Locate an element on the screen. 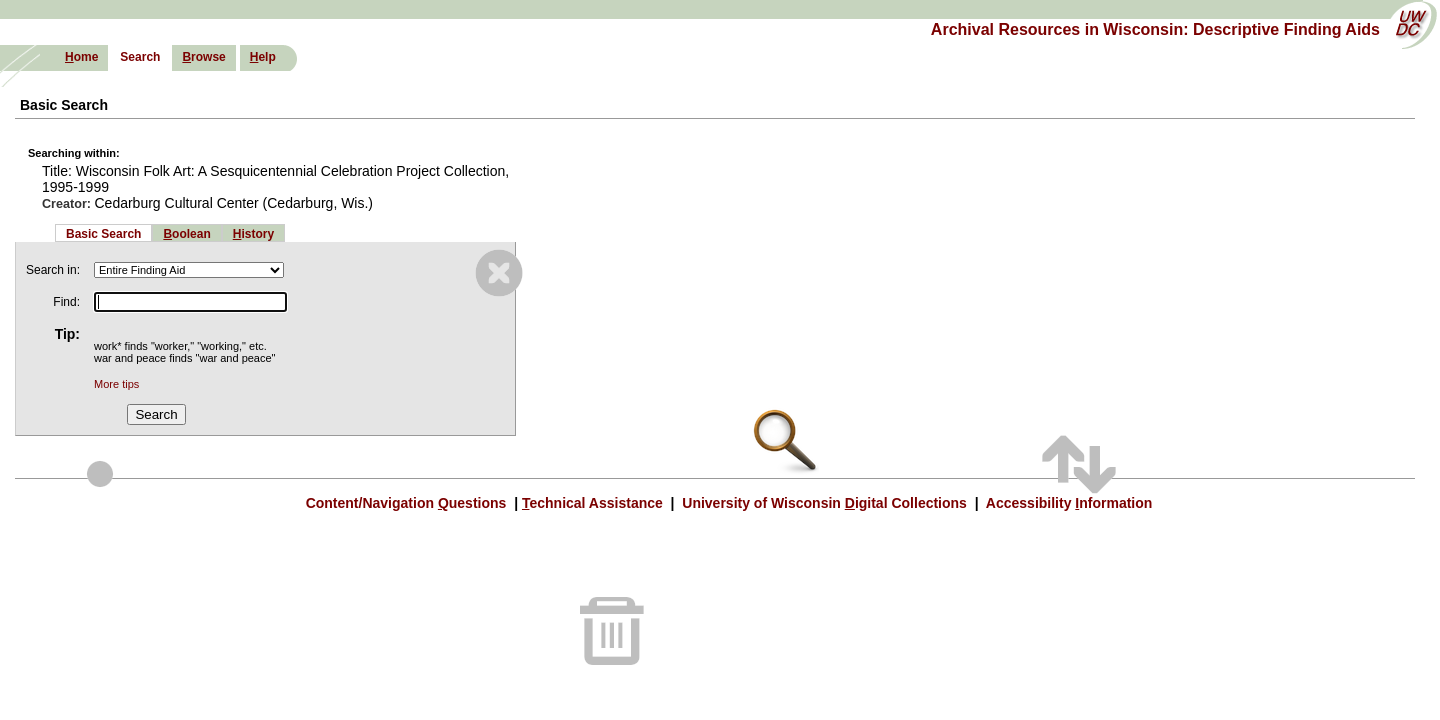  sync or refresh email inbox is located at coordinates (1079, 467).